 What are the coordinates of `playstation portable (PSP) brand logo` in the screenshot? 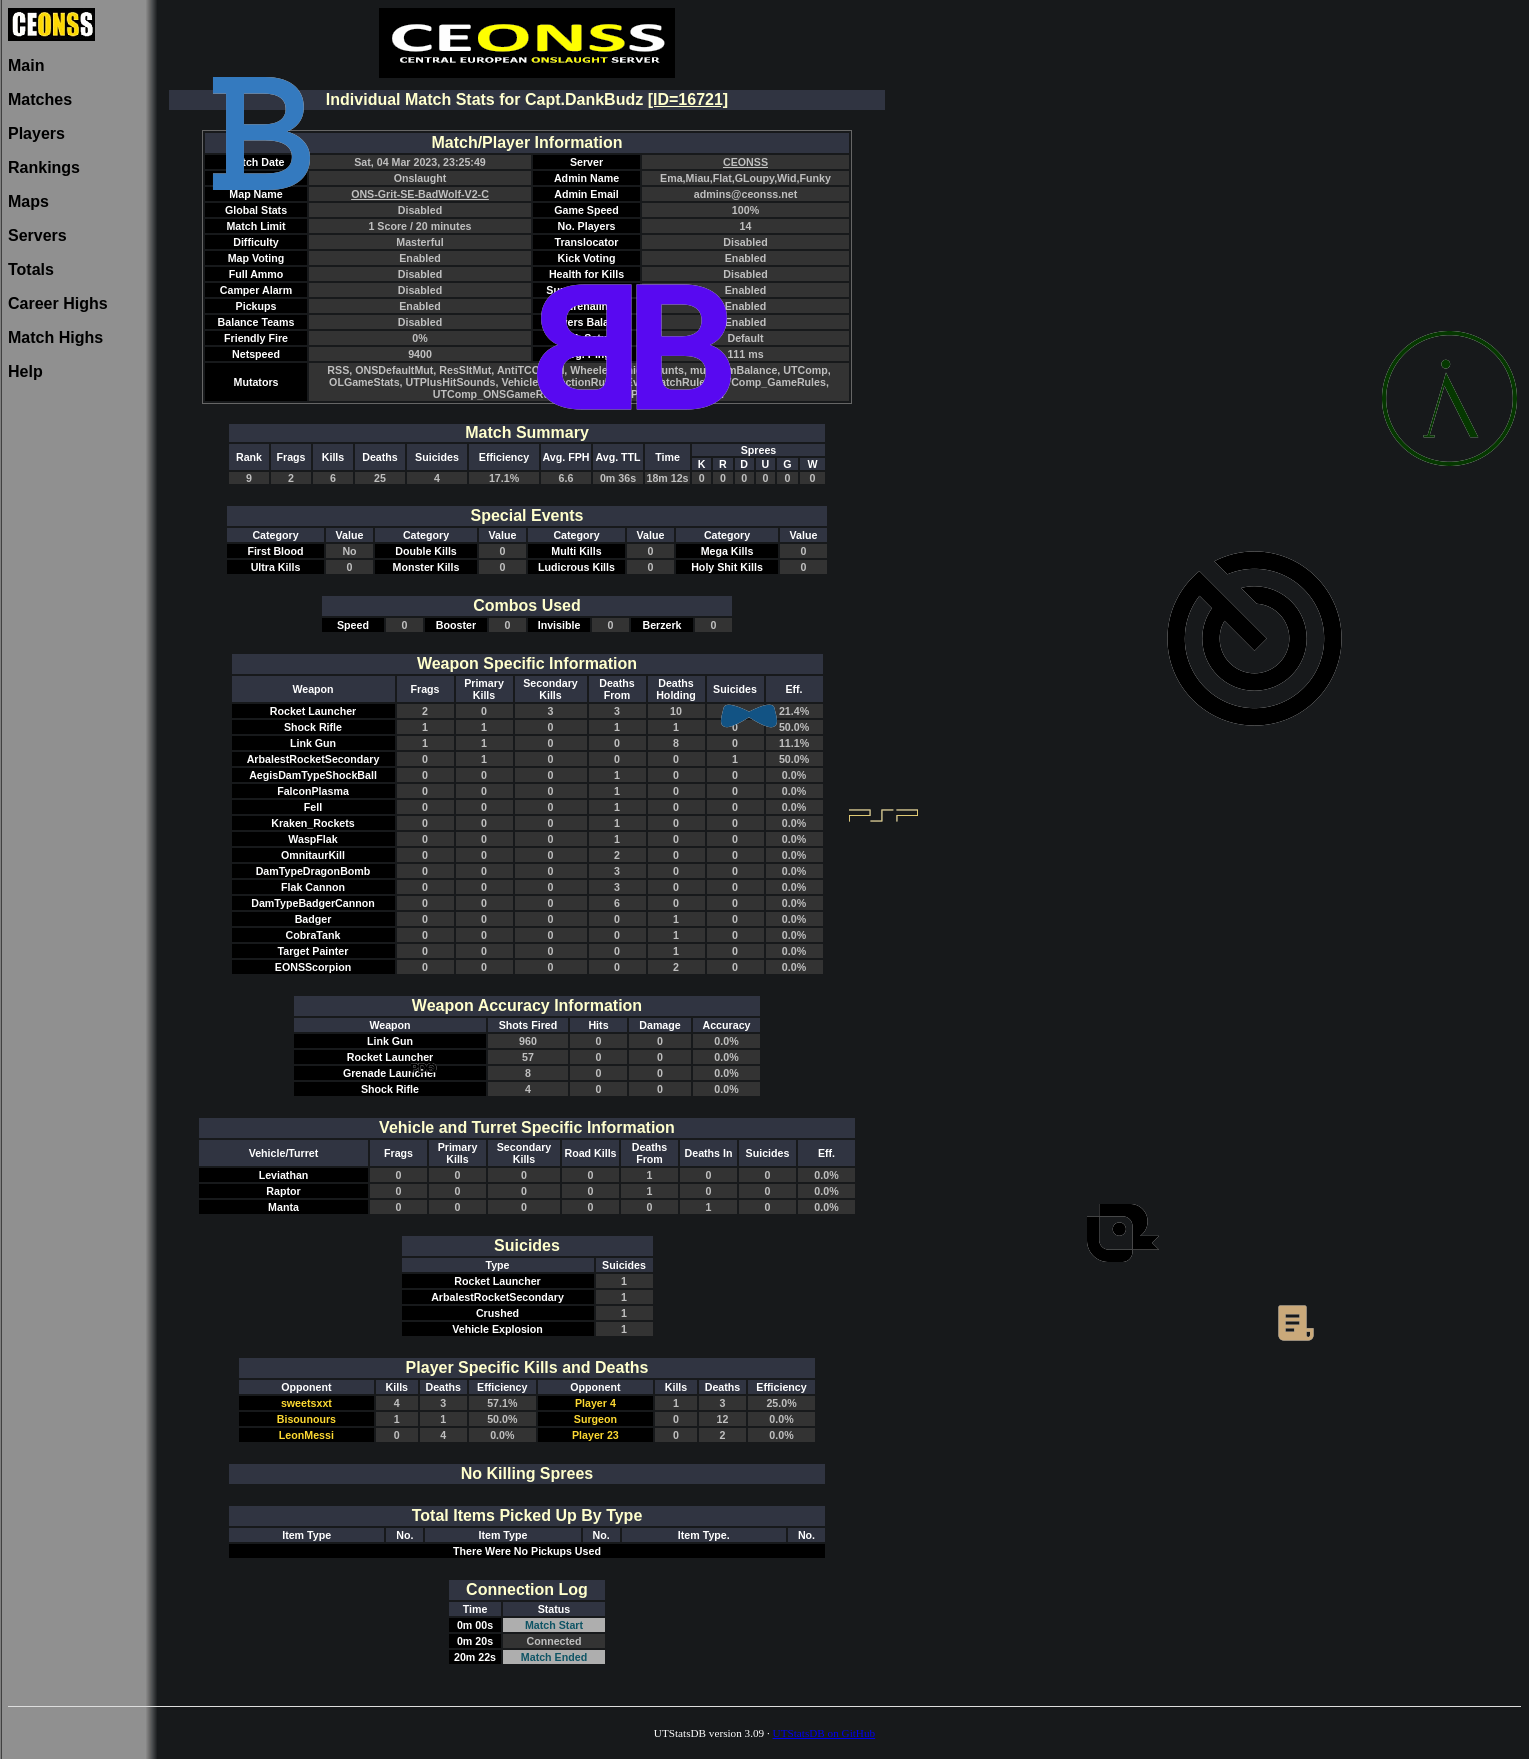 It's located at (883, 815).